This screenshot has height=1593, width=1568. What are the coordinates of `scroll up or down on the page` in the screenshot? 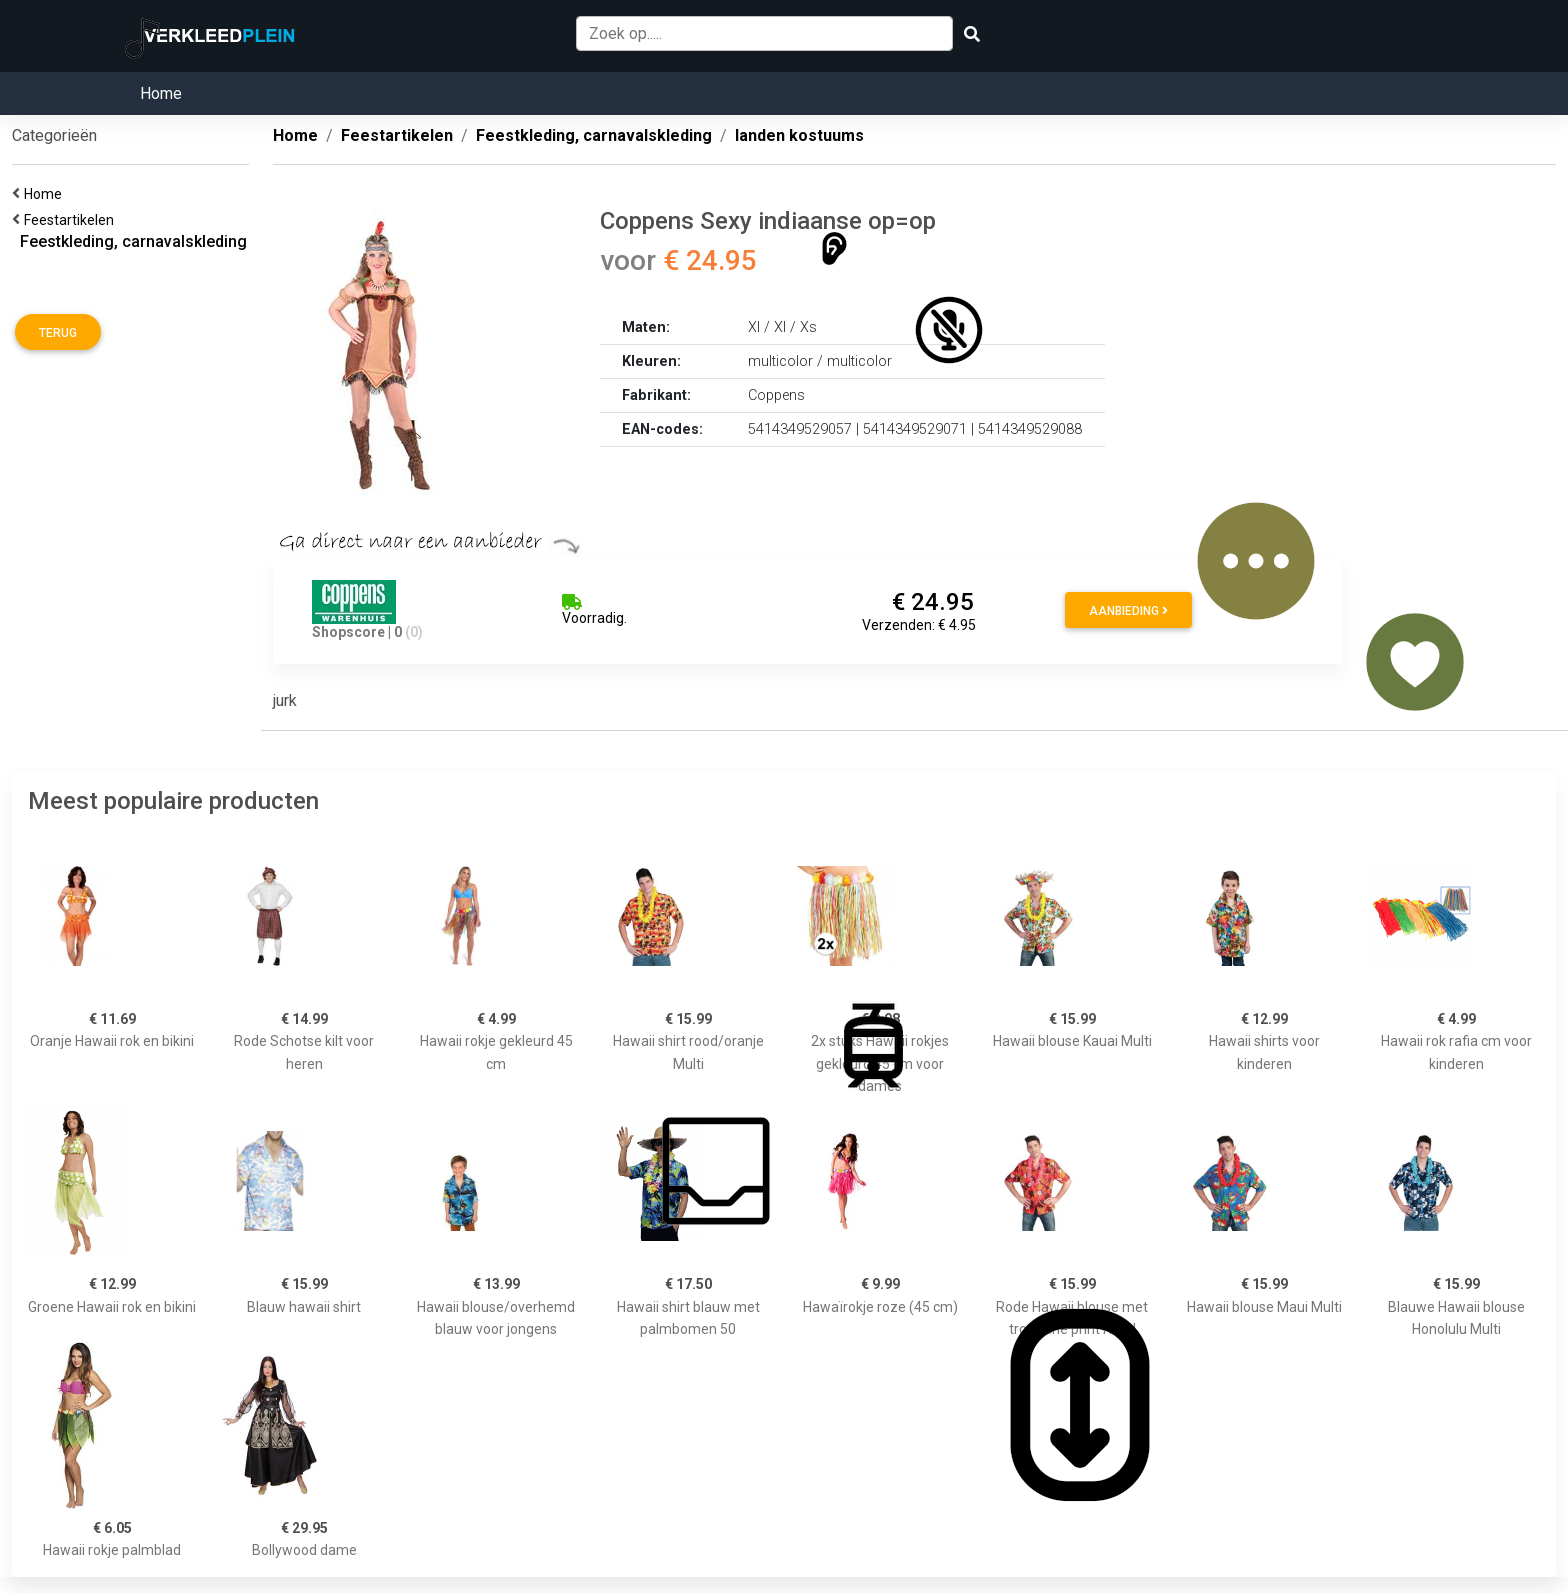 It's located at (1080, 1405).